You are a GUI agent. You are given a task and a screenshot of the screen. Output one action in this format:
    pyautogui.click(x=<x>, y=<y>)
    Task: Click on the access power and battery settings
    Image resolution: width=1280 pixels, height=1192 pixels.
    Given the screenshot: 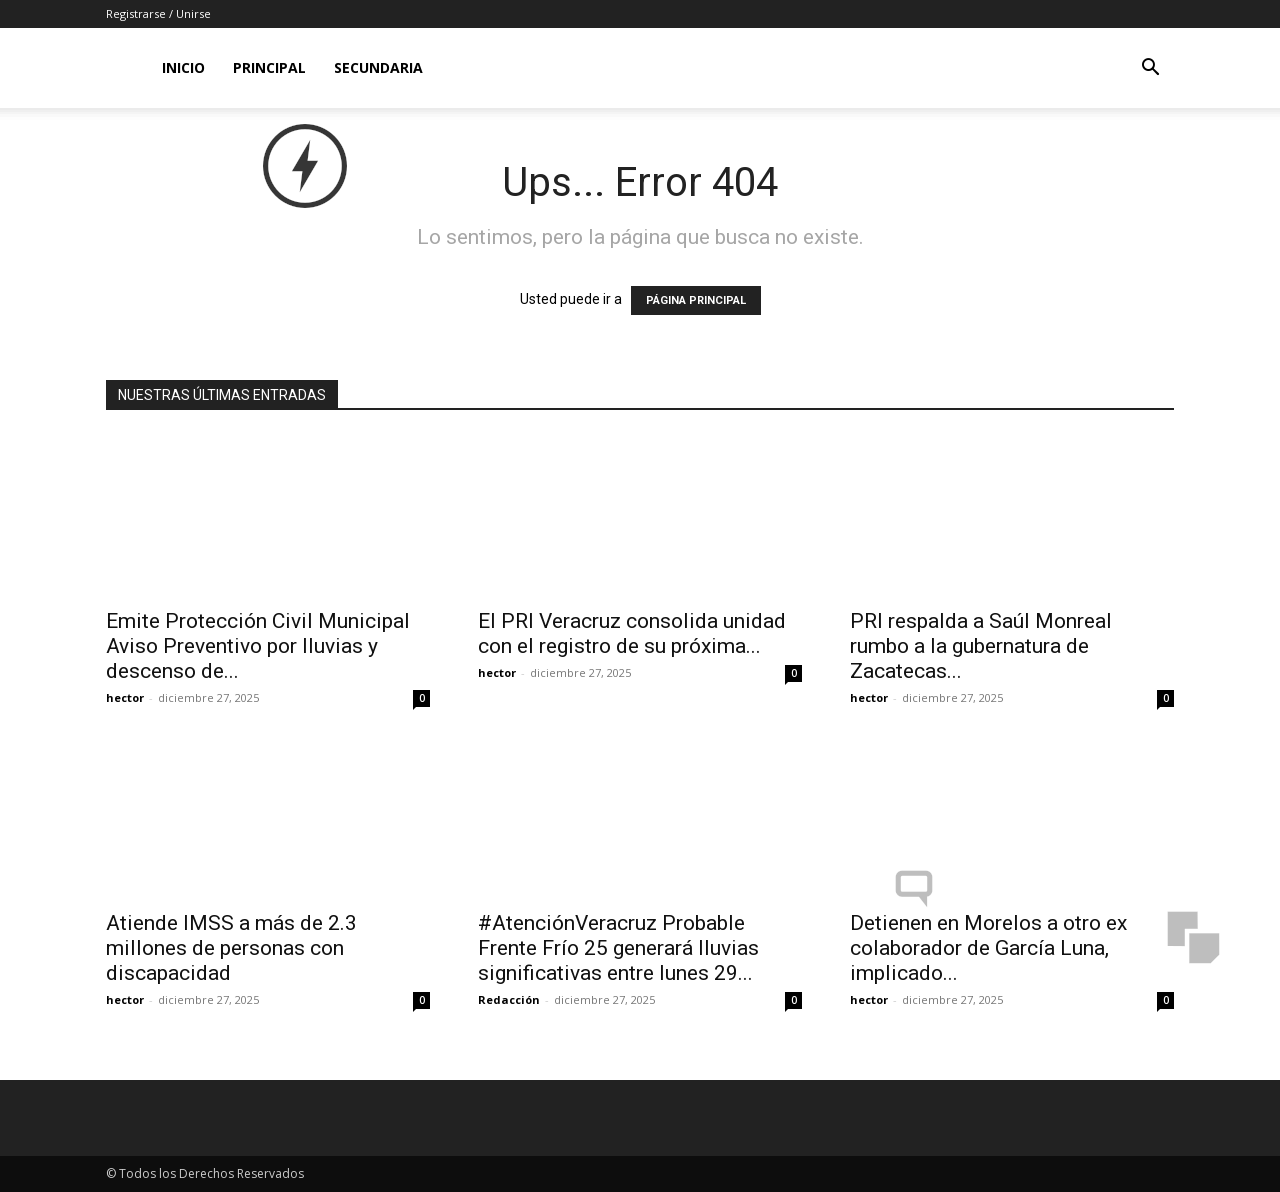 What is the action you would take?
    pyautogui.click(x=305, y=166)
    